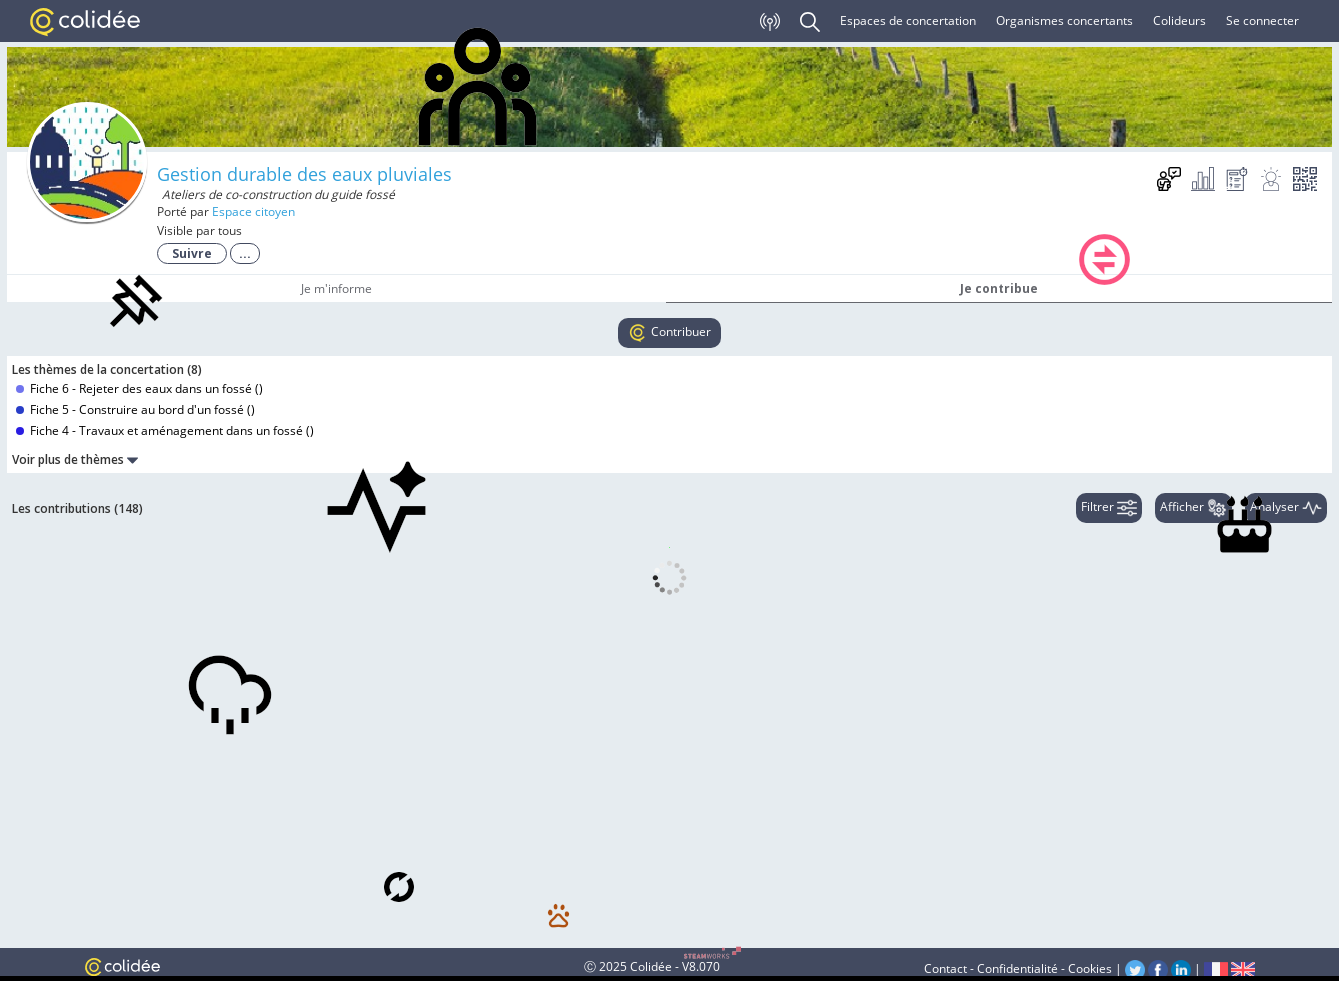 This screenshot has width=1339, height=984. I want to click on view birthday or celebration events, so click(1244, 525).